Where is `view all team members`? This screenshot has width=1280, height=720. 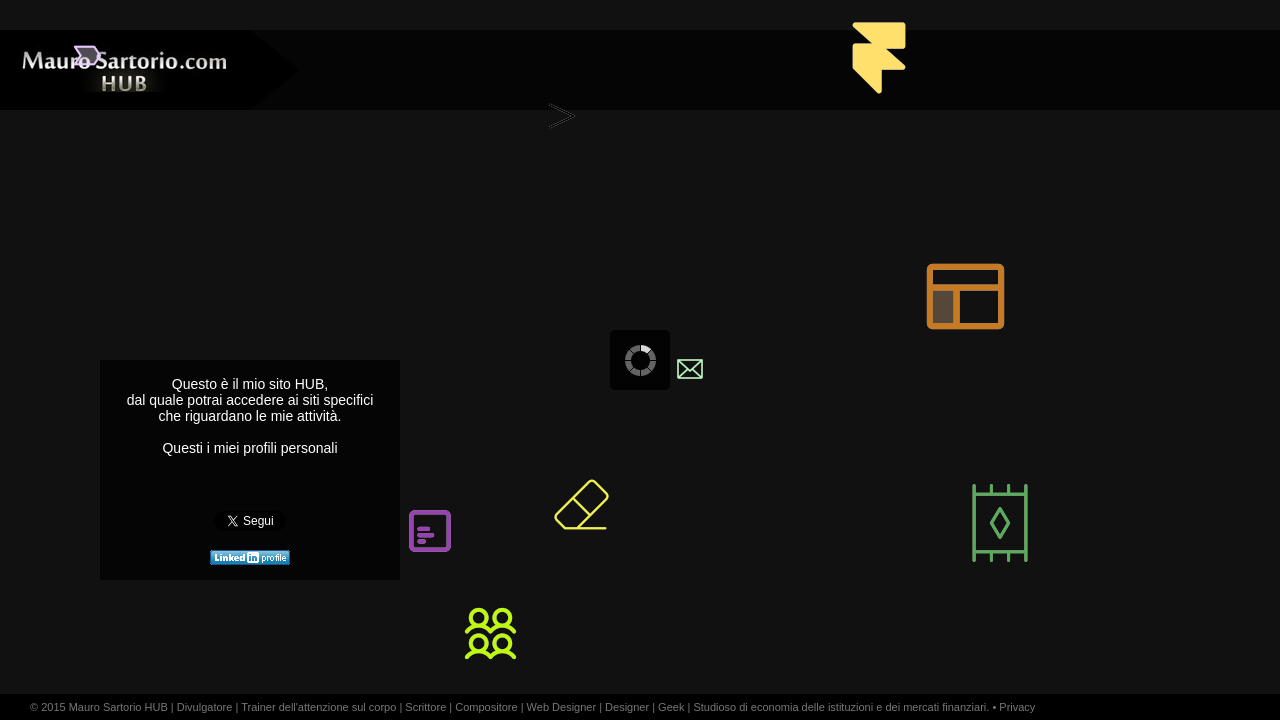 view all team members is located at coordinates (490, 633).